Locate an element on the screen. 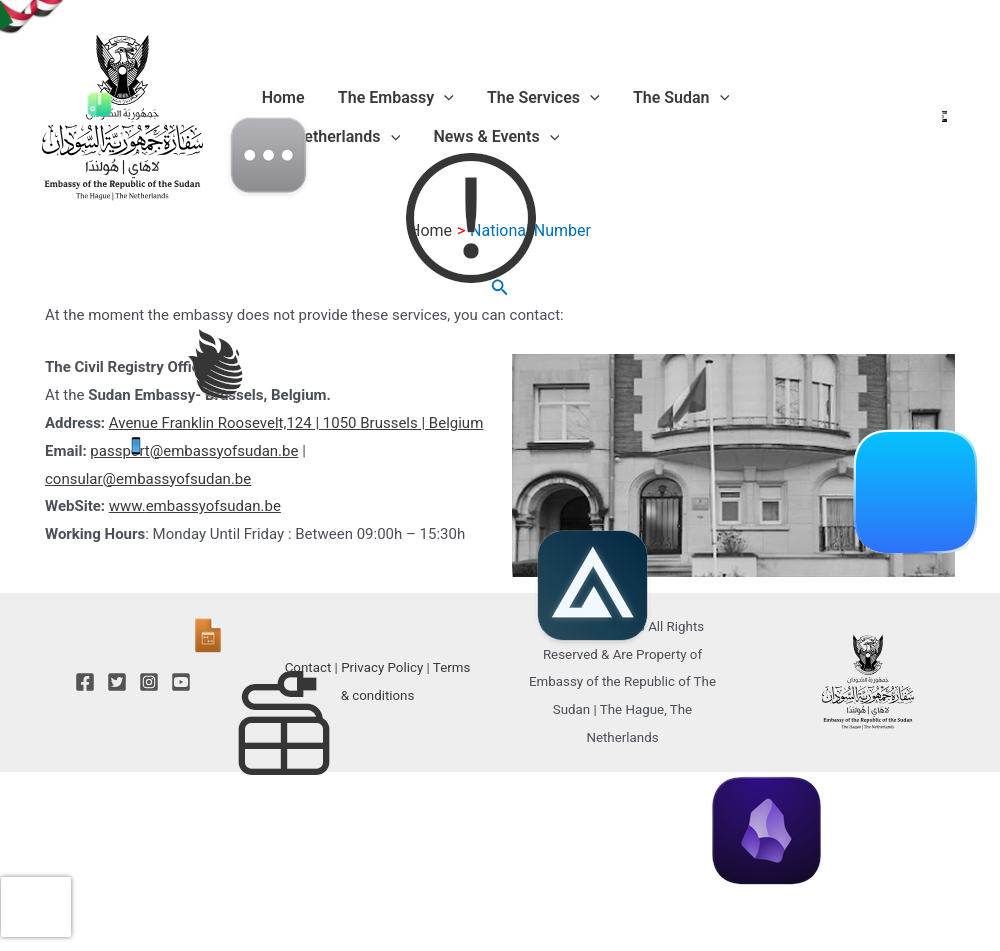  iPhone 7 device icon for system identification is located at coordinates (136, 446).